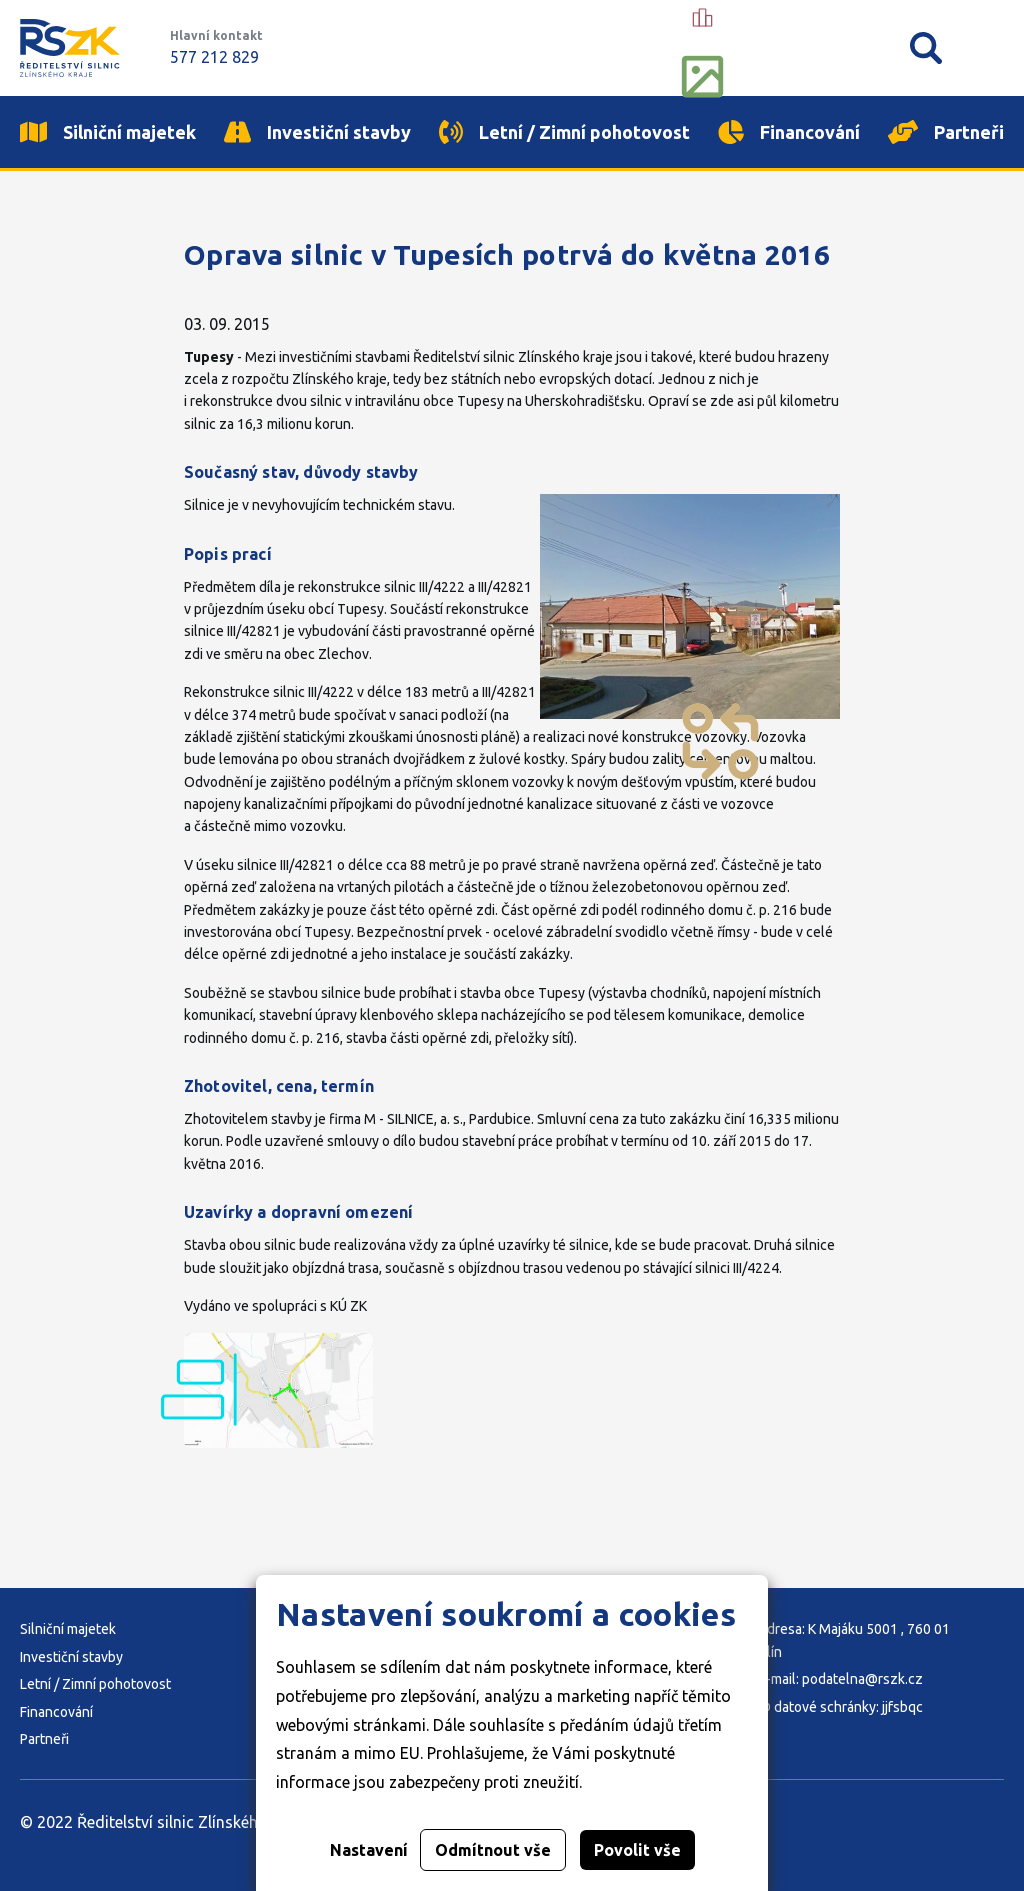  Describe the element at coordinates (702, 76) in the screenshot. I see `view or browse images` at that location.